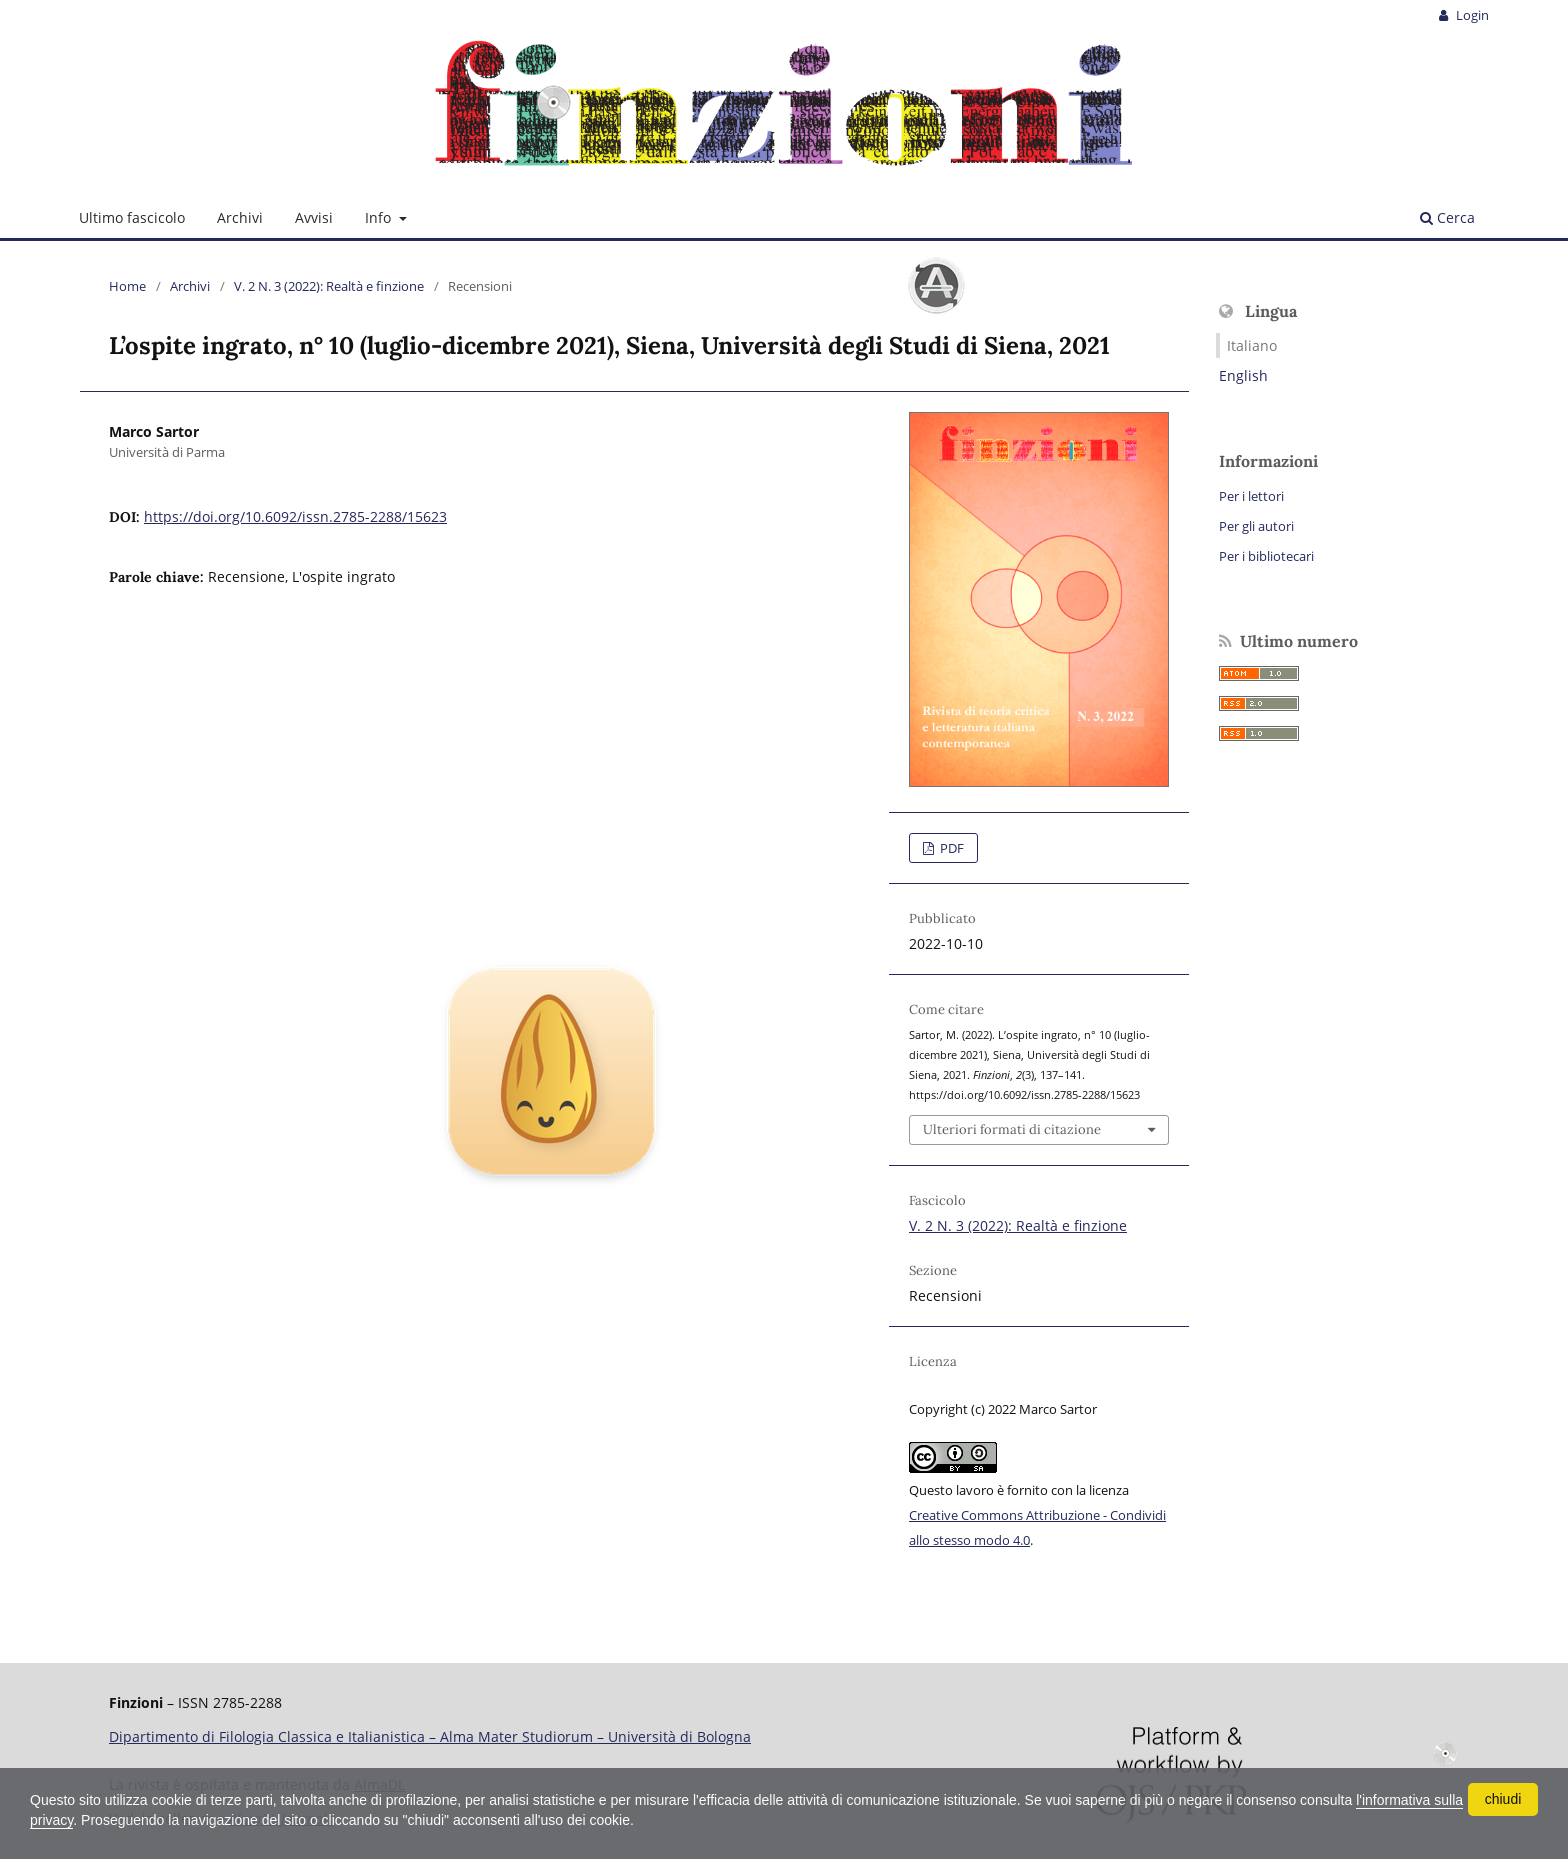 The width and height of the screenshot is (1568, 1859). I want to click on indicates a DVD-RW drive or rewritable disc device, so click(553, 102).